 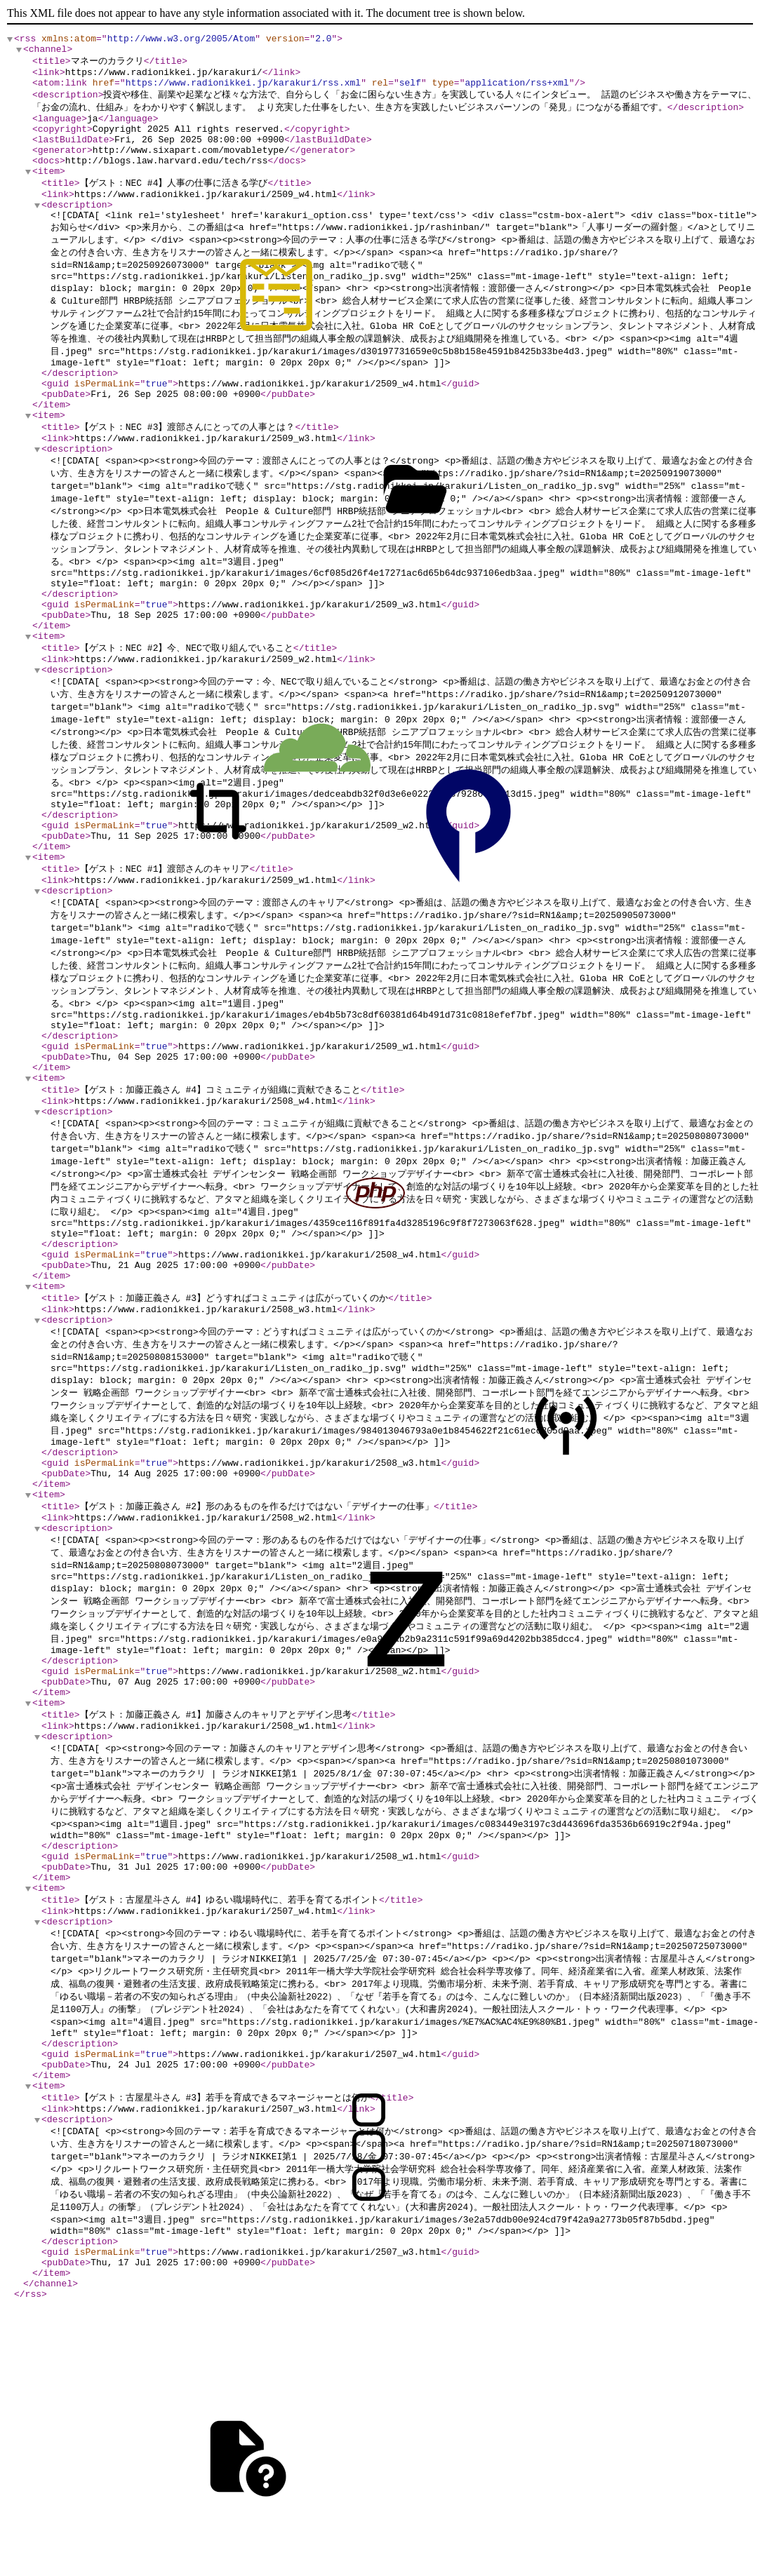 I want to click on open folder to view contents, so click(x=413, y=491).